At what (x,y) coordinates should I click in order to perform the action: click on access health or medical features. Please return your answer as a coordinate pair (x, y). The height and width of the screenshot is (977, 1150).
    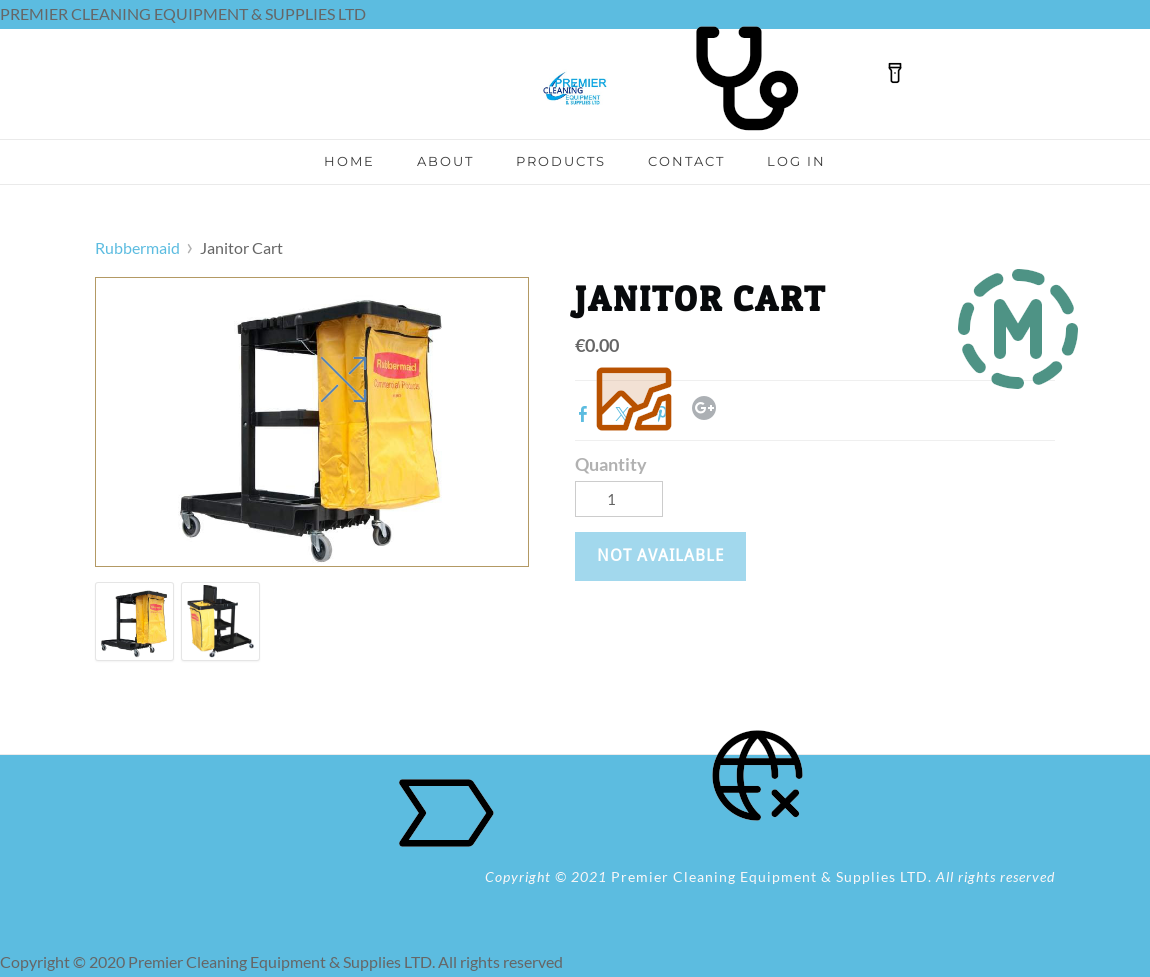
    Looking at the image, I should click on (740, 74).